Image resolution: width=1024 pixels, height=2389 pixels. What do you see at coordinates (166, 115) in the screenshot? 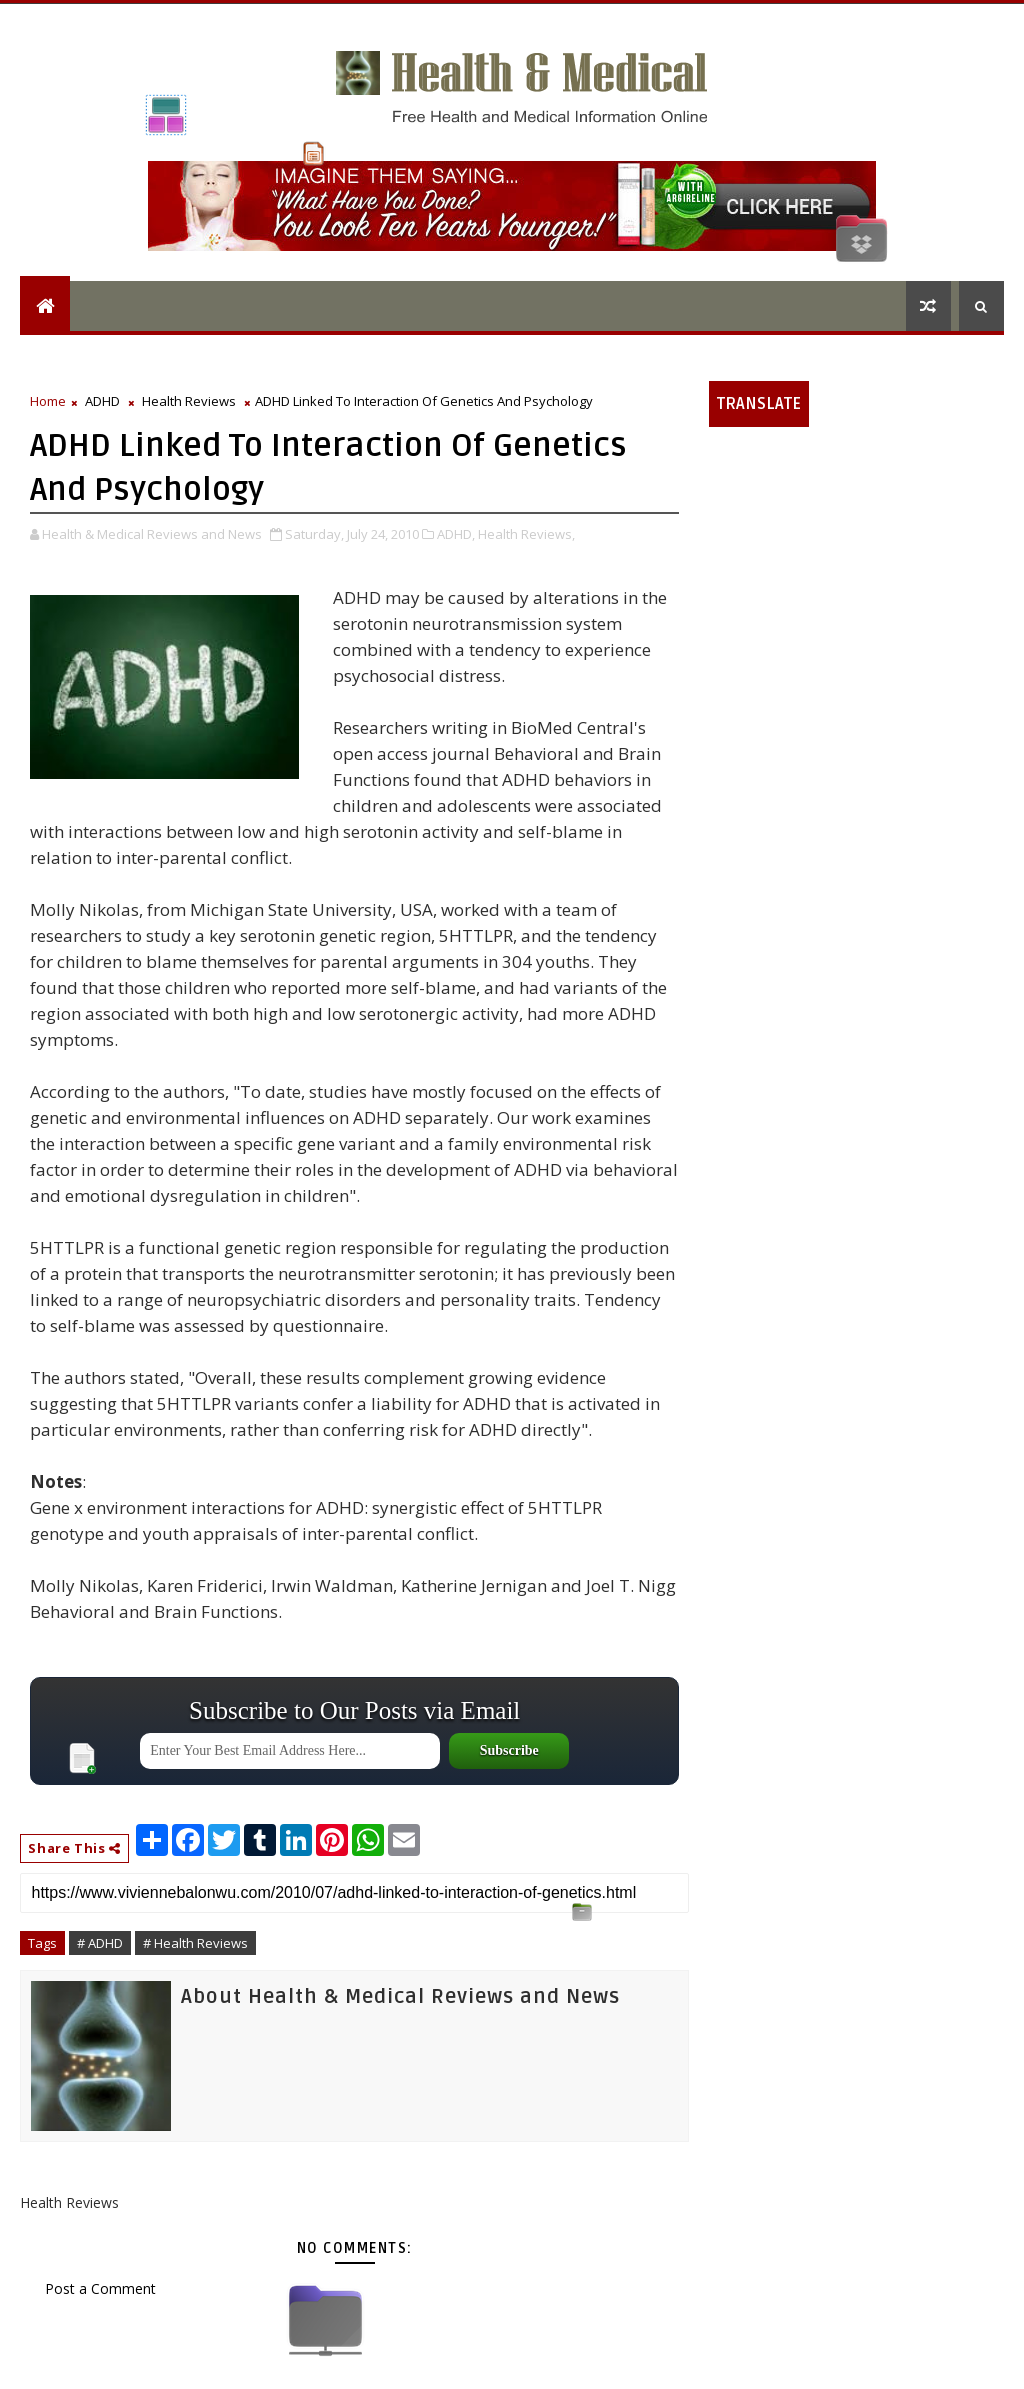
I see `select all items in the current view` at bounding box center [166, 115].